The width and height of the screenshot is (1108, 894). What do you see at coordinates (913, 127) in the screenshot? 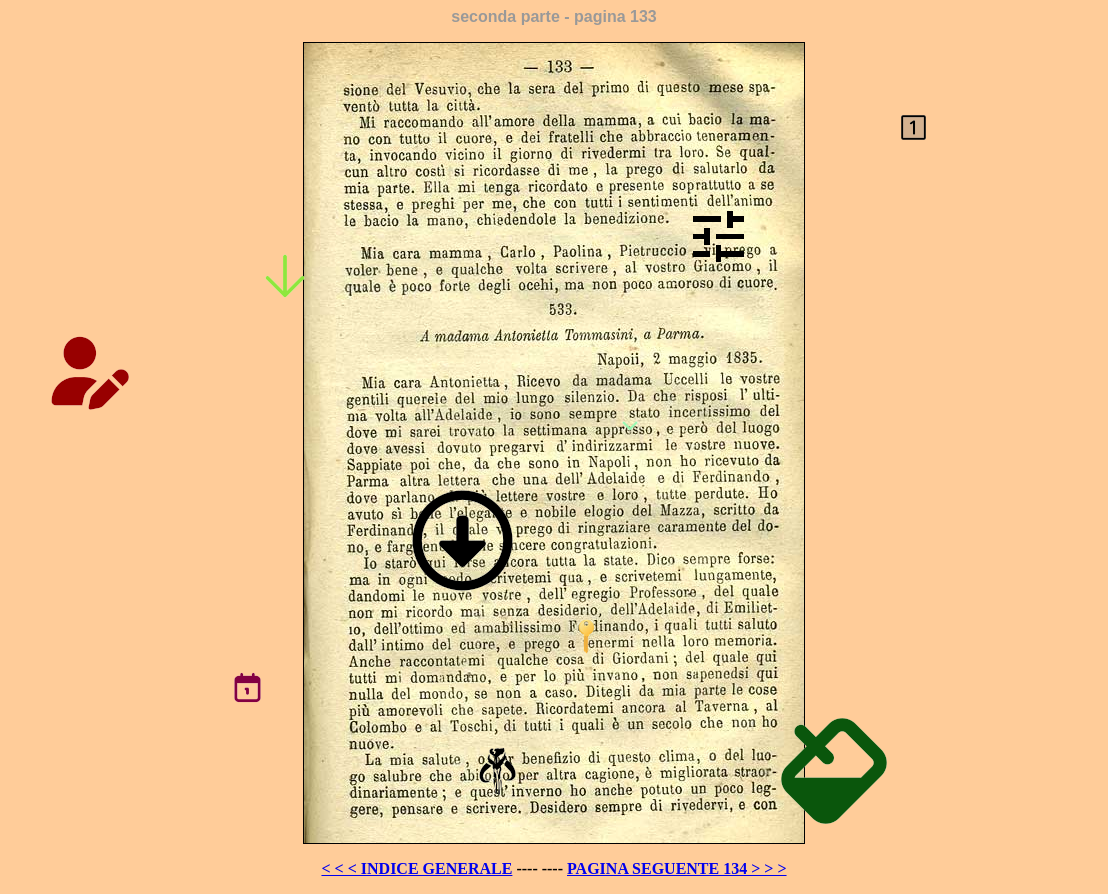
I see `indicates first item or step in a sequence` at bounding box center [913, 127].